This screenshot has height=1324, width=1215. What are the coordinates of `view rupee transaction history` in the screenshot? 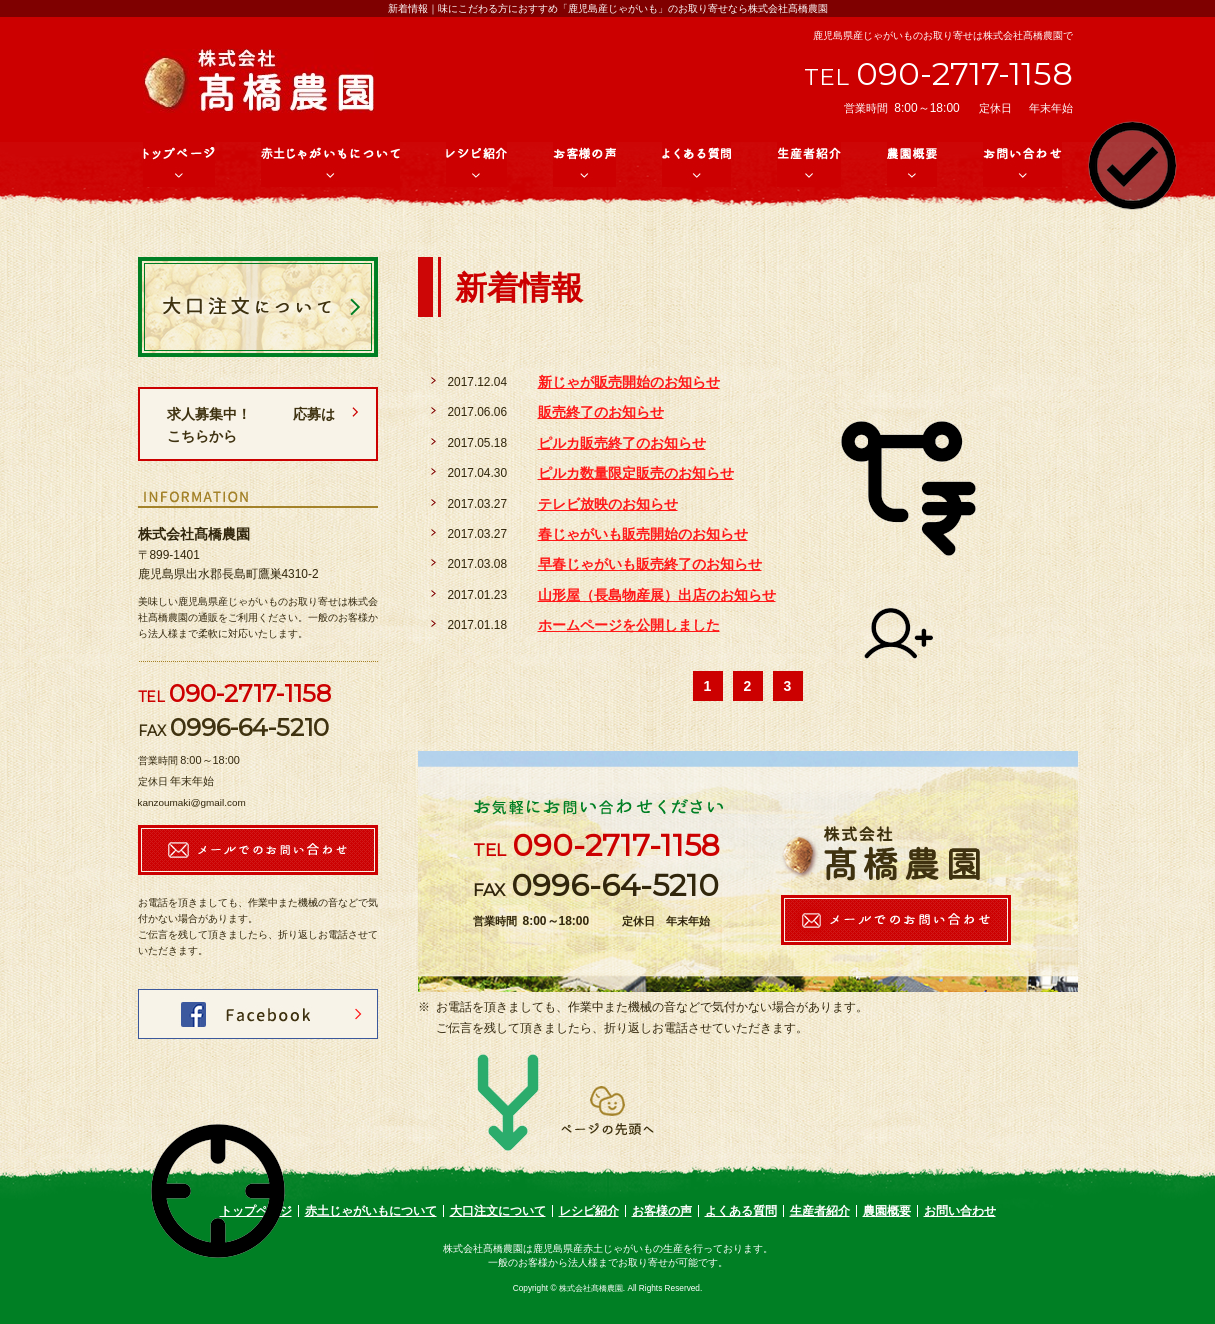 It's located at (908, 488).